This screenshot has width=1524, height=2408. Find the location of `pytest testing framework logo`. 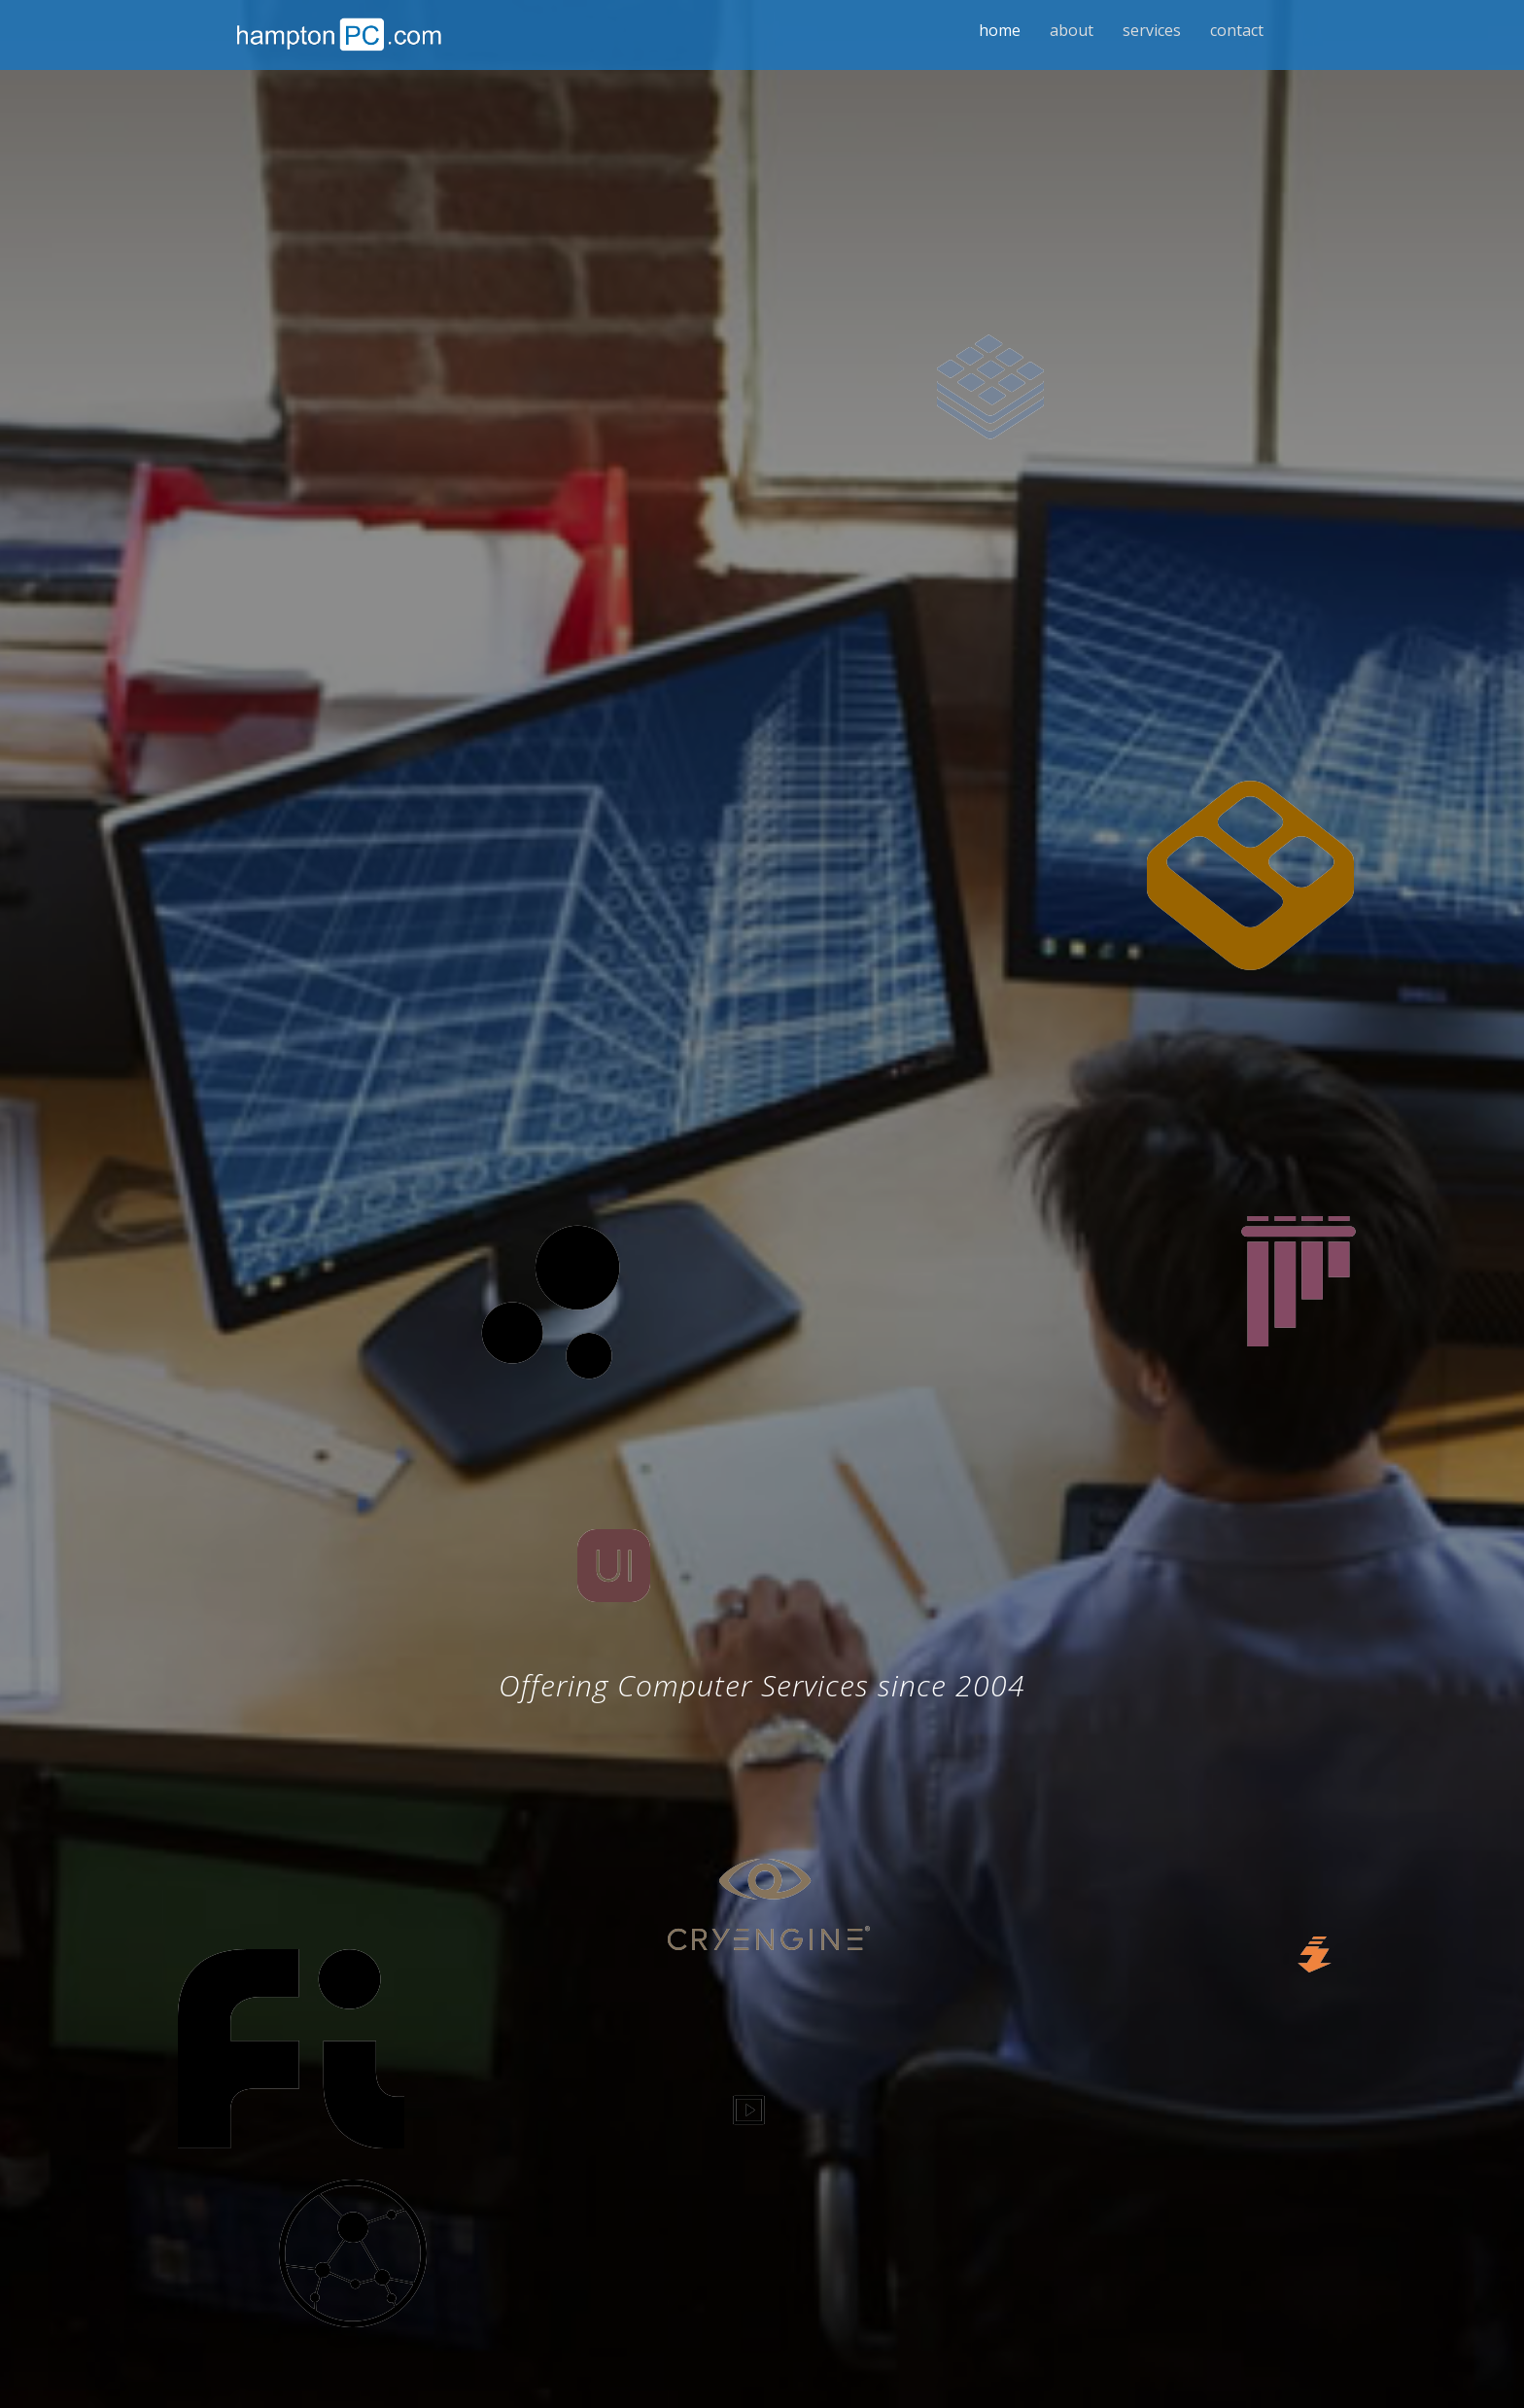

pytest testing framework logo is located at coordinates (1299, 1281).